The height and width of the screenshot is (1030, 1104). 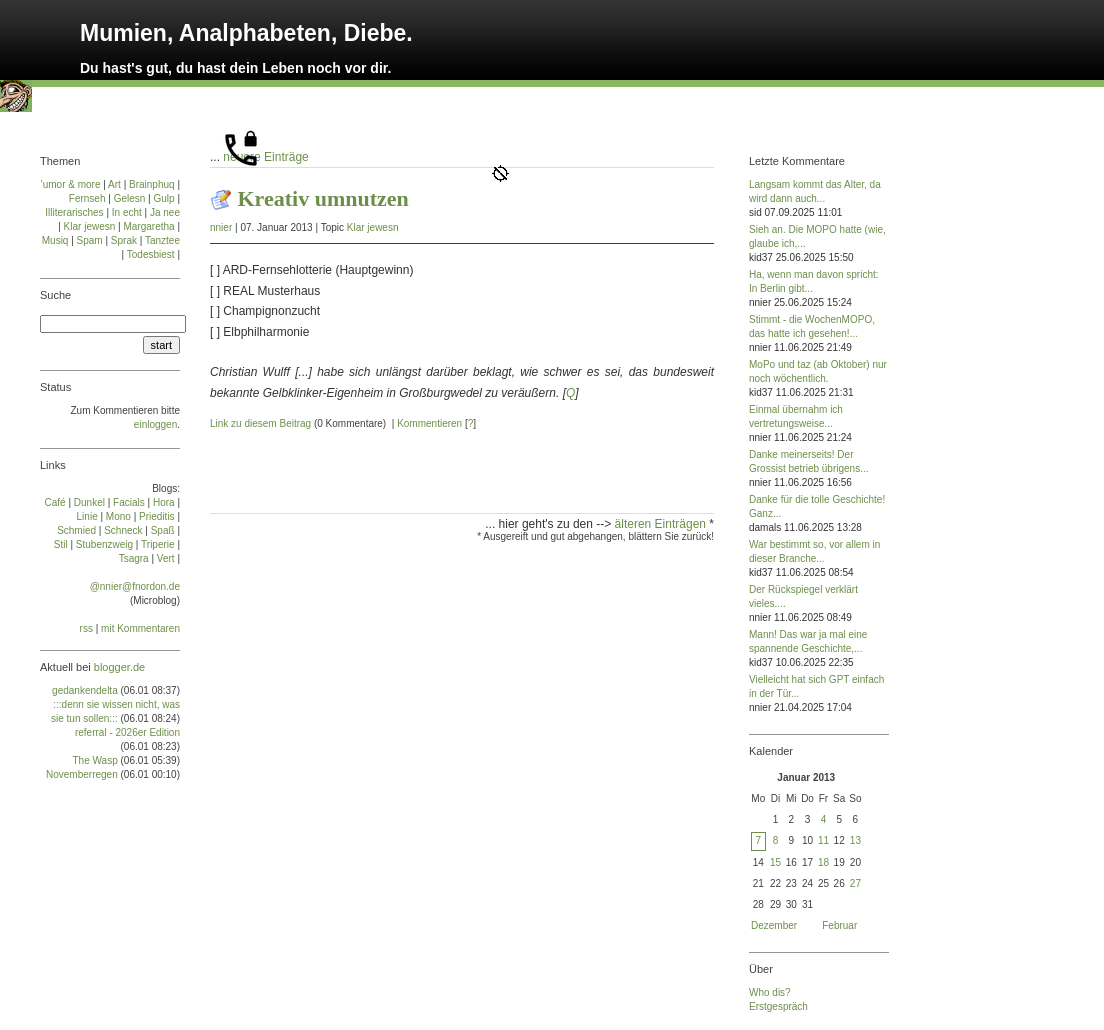 I want to click on phone is locked or secured, so click(x=241, y=150).